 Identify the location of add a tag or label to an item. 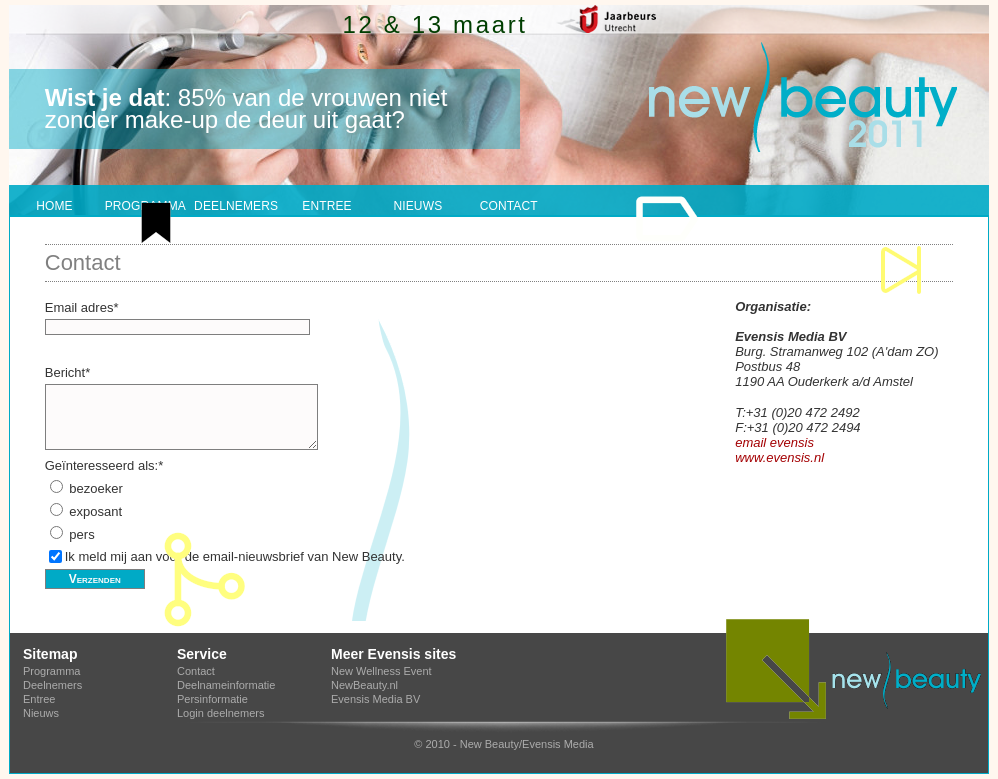
(665, 219).